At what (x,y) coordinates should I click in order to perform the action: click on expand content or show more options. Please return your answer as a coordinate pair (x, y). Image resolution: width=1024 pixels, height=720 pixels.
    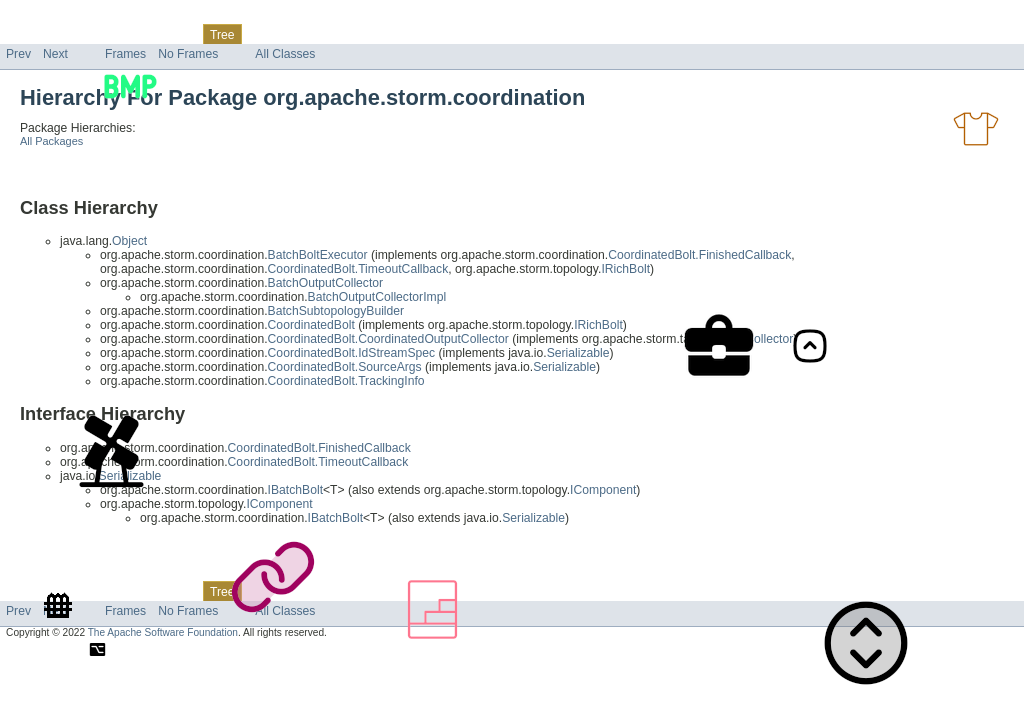
    Looking at the image, I should click on (810, 346).